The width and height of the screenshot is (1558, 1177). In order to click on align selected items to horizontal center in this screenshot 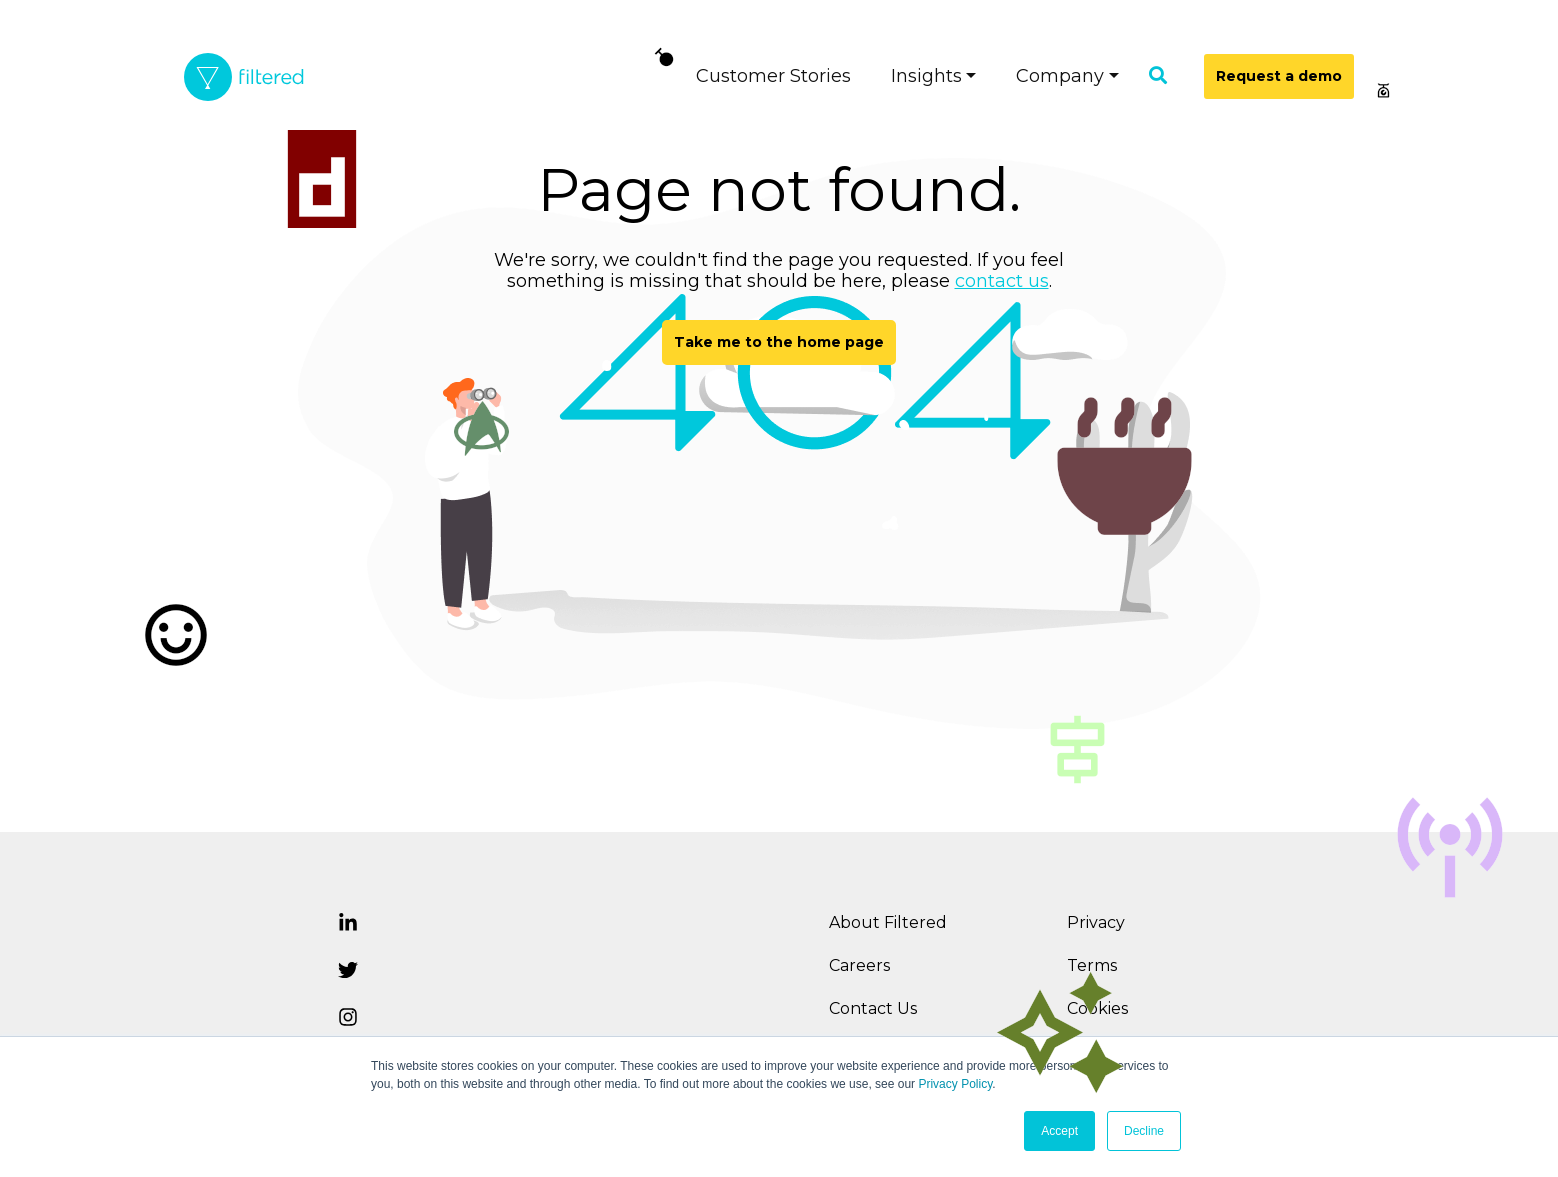, I will do `click(1077, 749)`.